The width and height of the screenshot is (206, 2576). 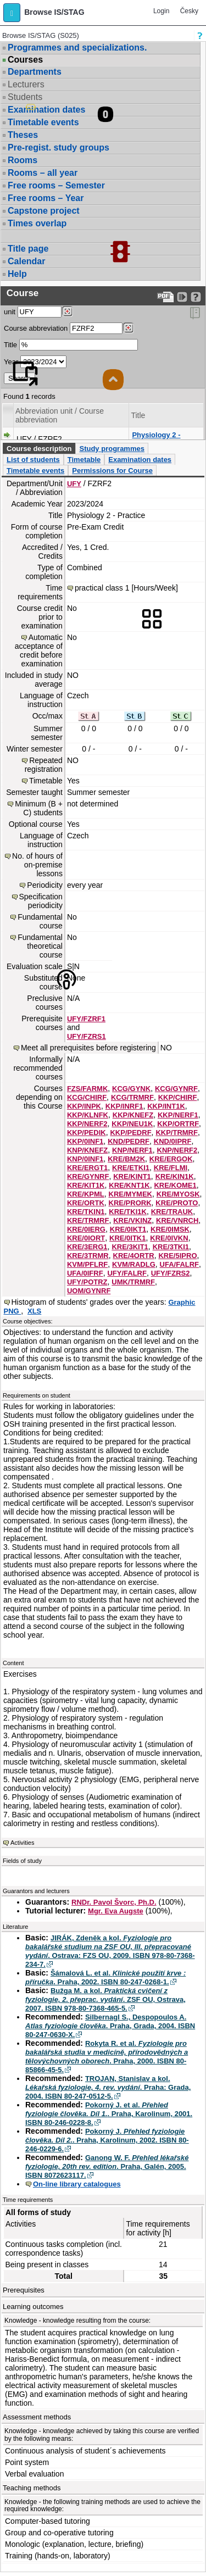 I want to click on share content across devices, so click(x=25, y=372).